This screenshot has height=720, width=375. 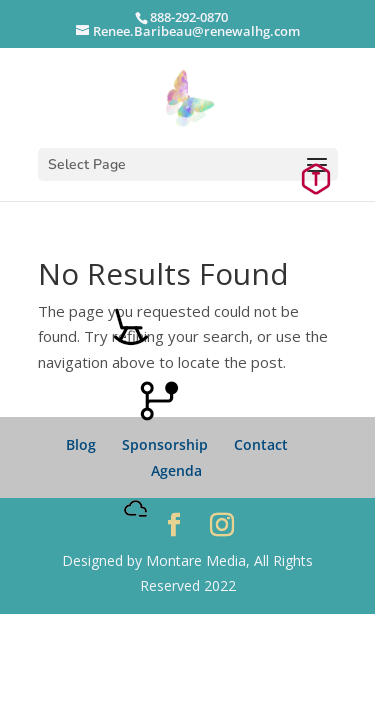 I want to click on indicates a category or tag starting with "T", so click(x=316, y=179).